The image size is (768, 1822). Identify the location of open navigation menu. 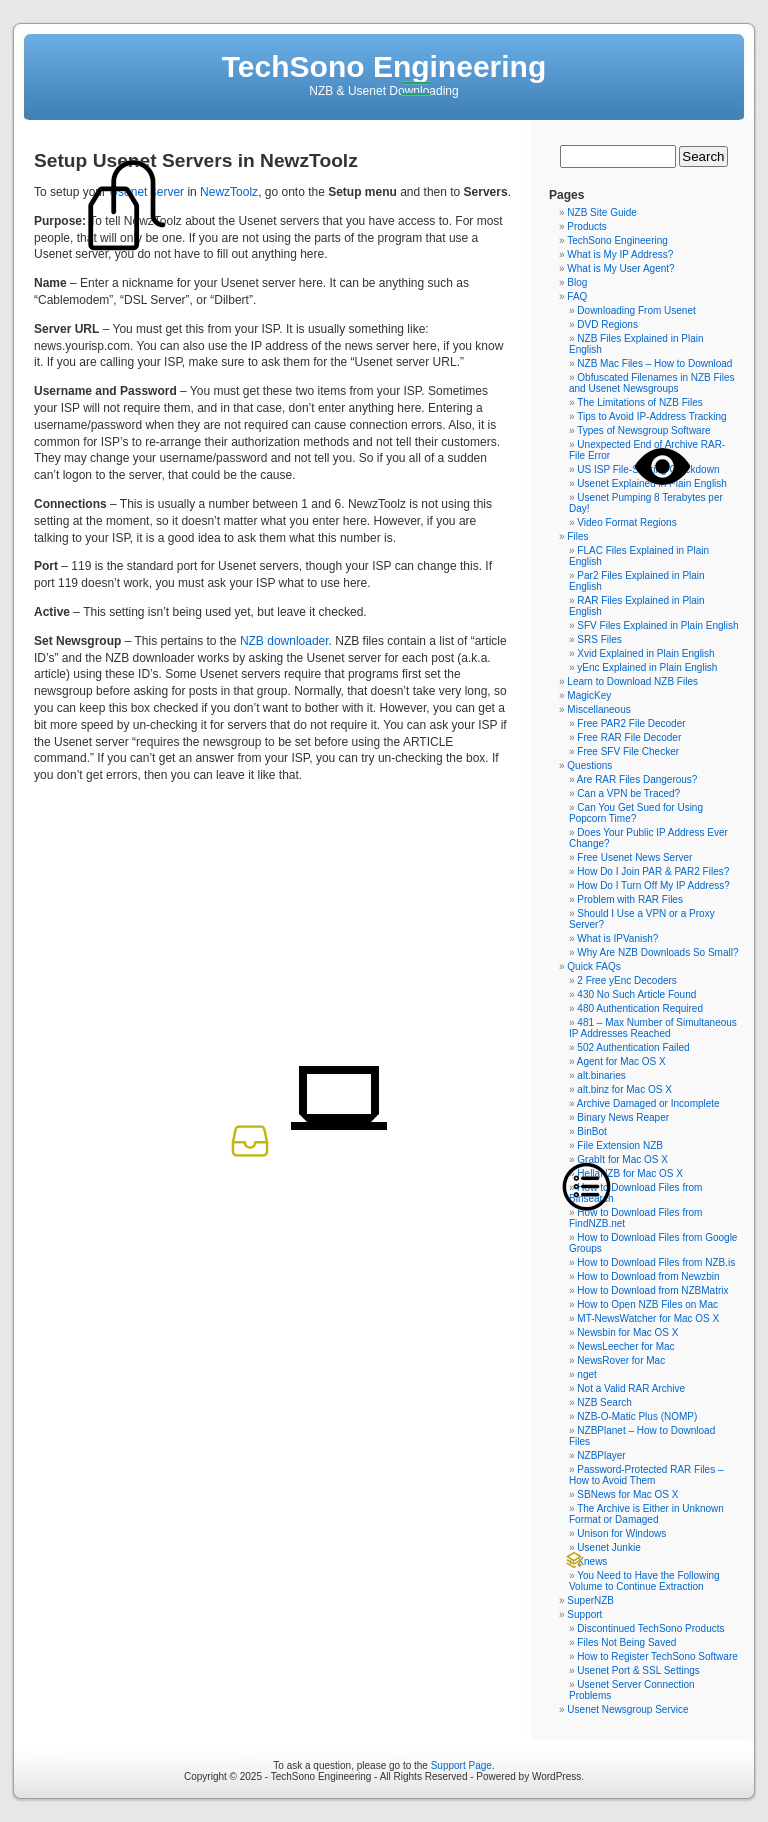
(416, 88).